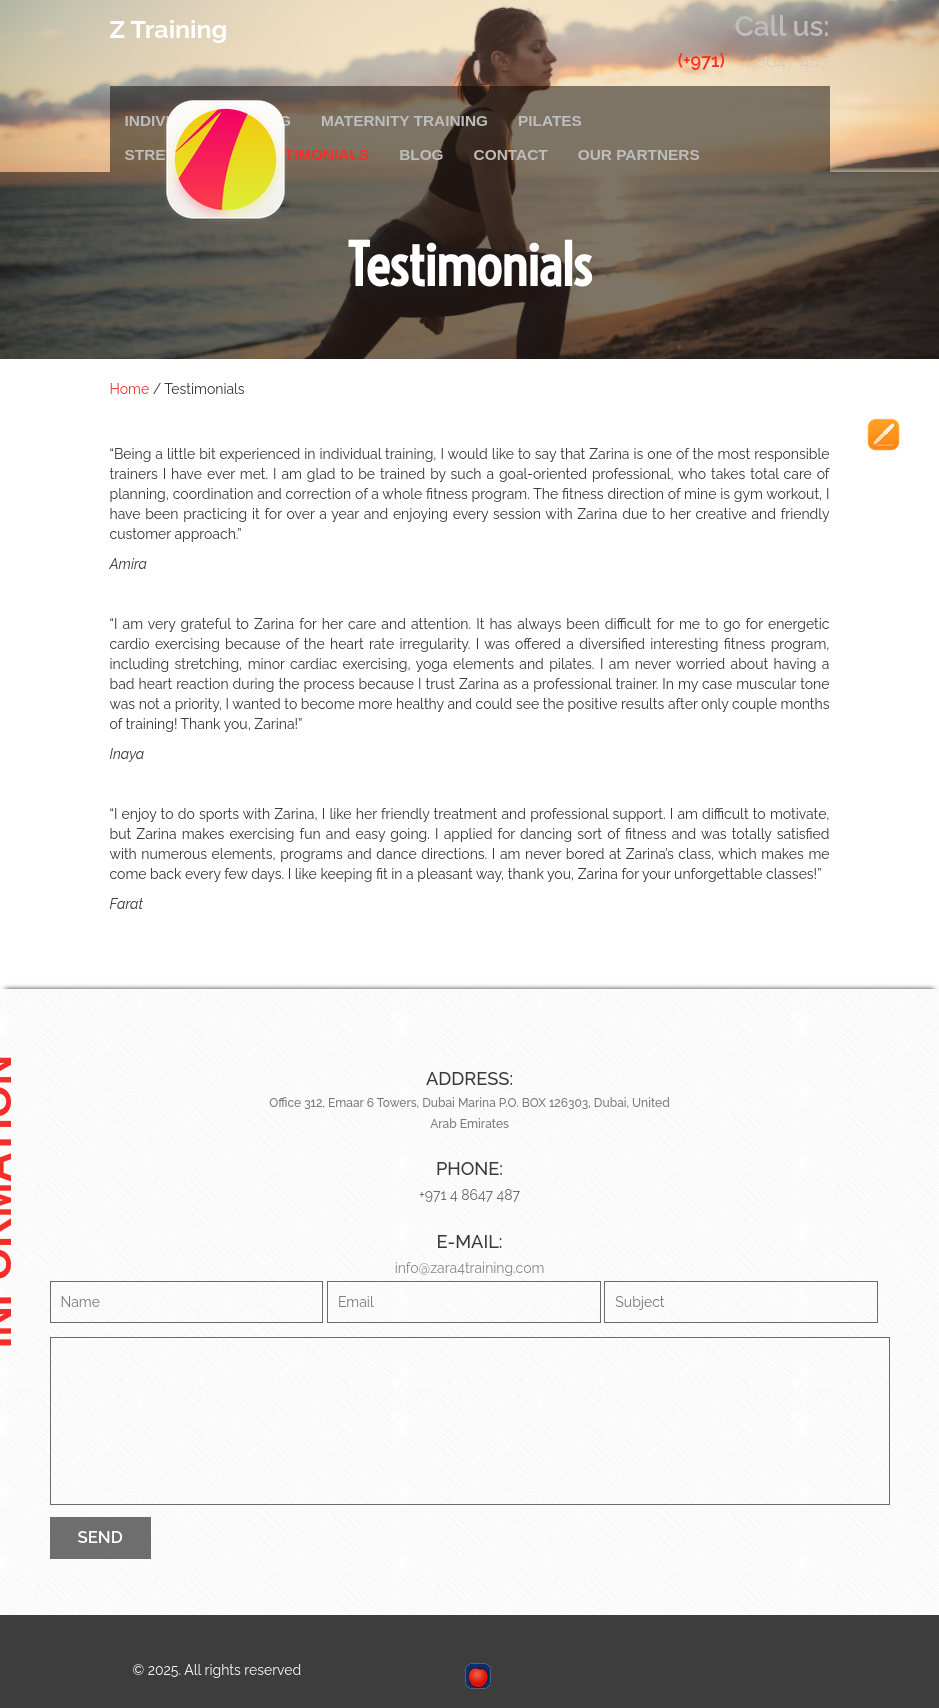 Image resolution: width=939 pixels, height=1708 pixels. What do you see at coordinates (883, 434) in the screenshot?
I see `open Pages document editor` at bounding box center [883, 434].